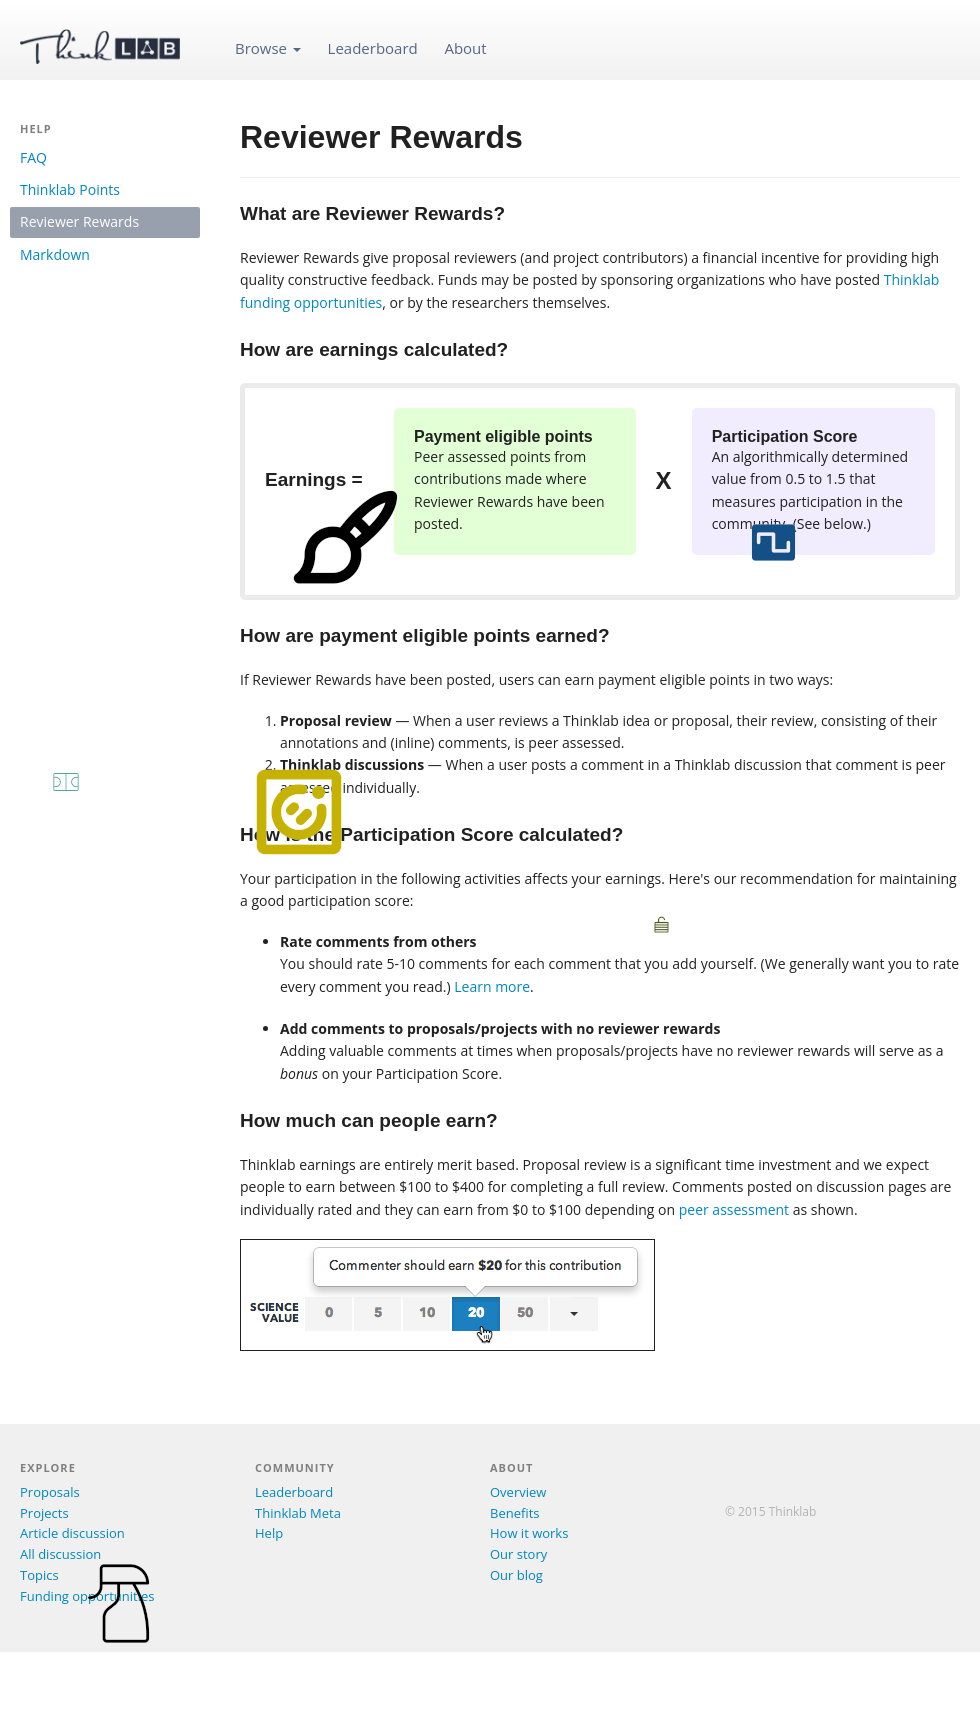 Image resolution: width=980 pixels, height=1709 pixels. I want to click on toggle square wave audio signal, so click(773, 542).